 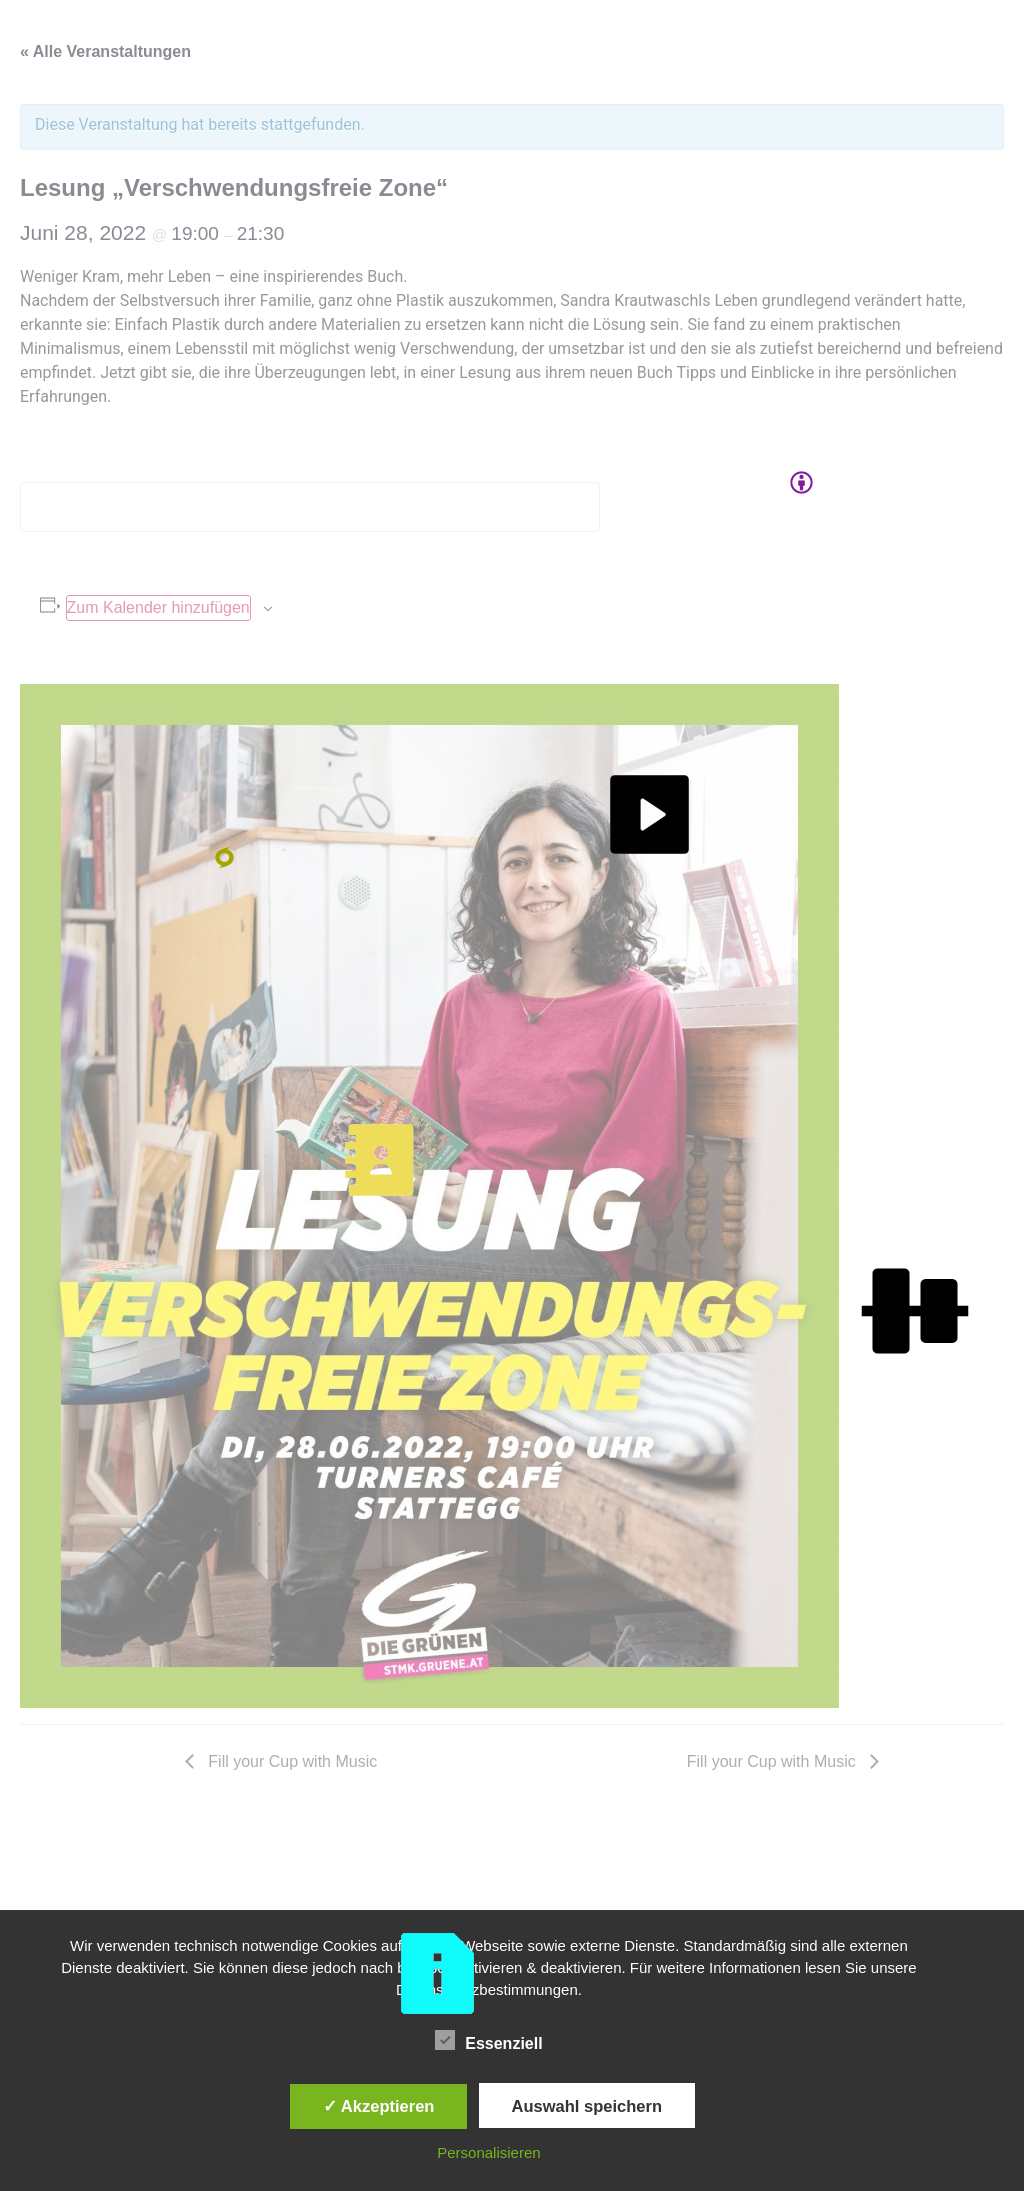 I want to click on play video content, so click(x=649, y=814).